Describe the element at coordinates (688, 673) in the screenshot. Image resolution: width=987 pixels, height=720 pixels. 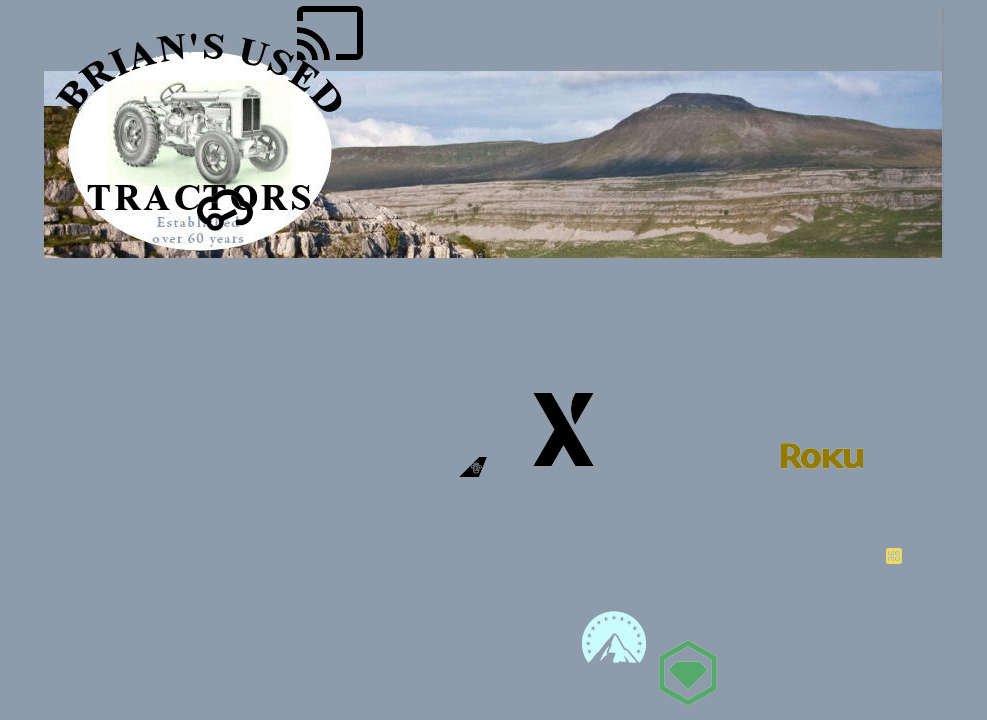
I see `visit the RubyGems package repository` at that location.